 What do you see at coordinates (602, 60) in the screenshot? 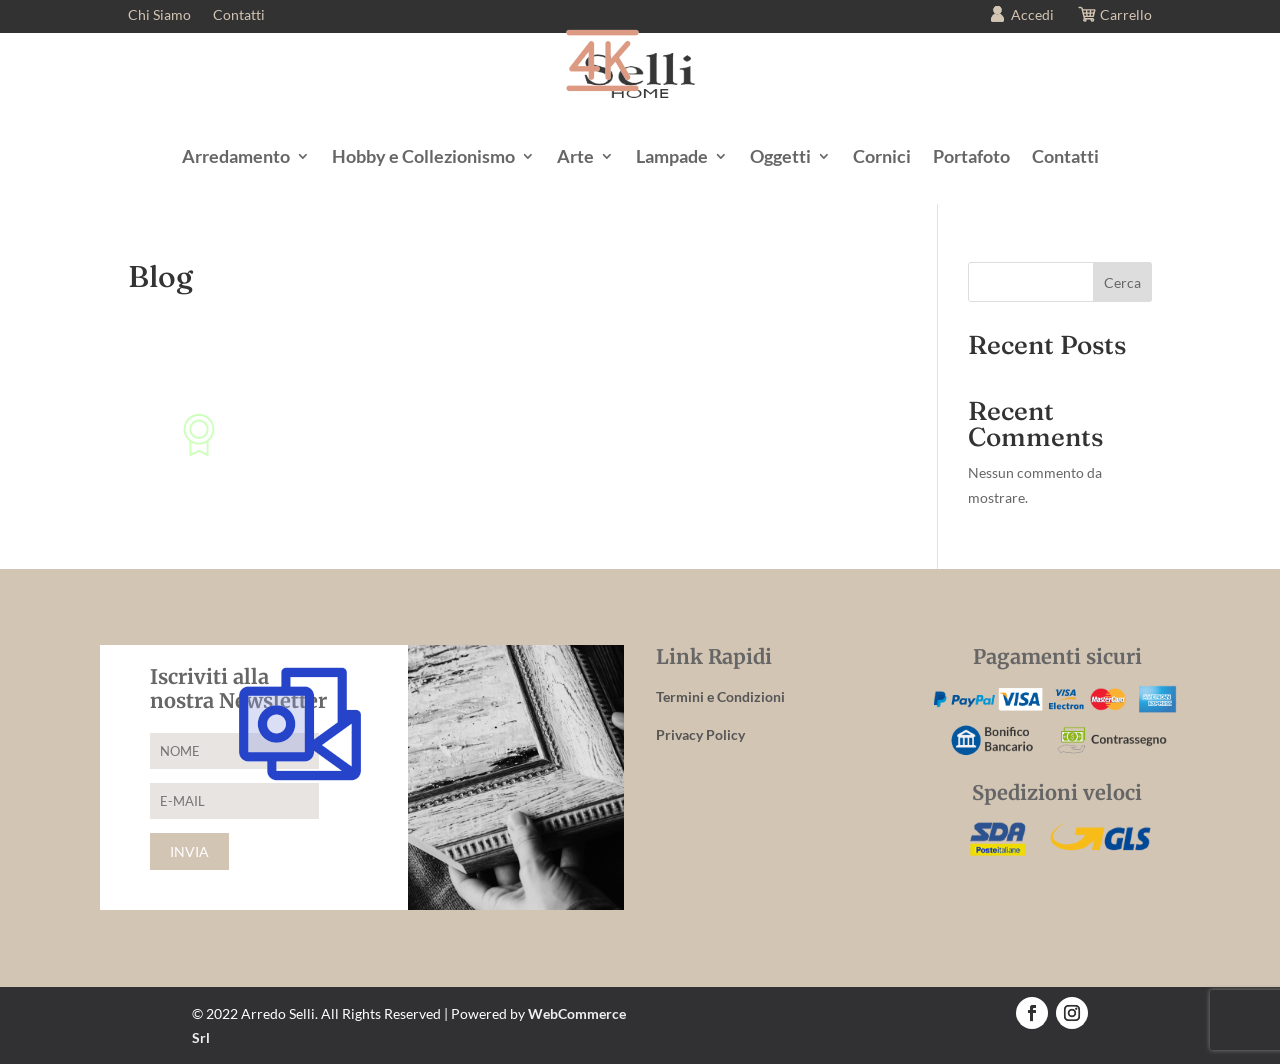
I see `indicates 4K video resolution quality` at bounding box center [602, 60].